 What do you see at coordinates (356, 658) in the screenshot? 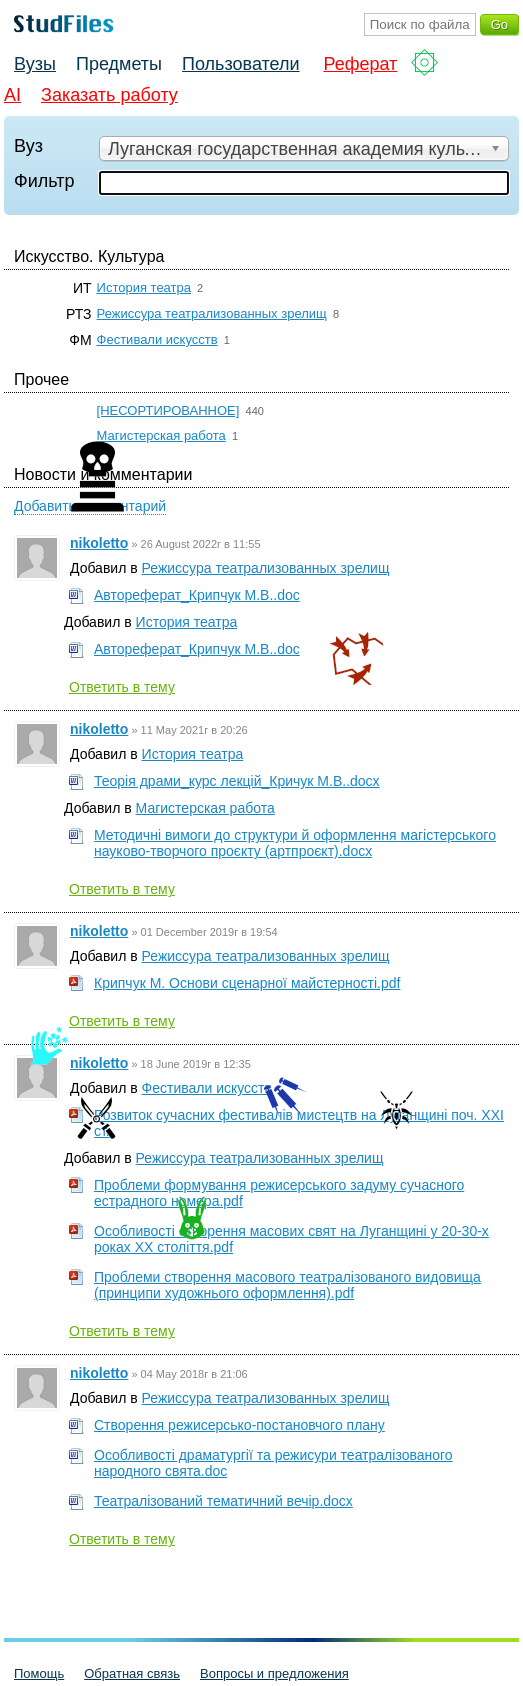
I see `indicates territory expansion or takeover in strategy games` at bounding box center [356, 658].